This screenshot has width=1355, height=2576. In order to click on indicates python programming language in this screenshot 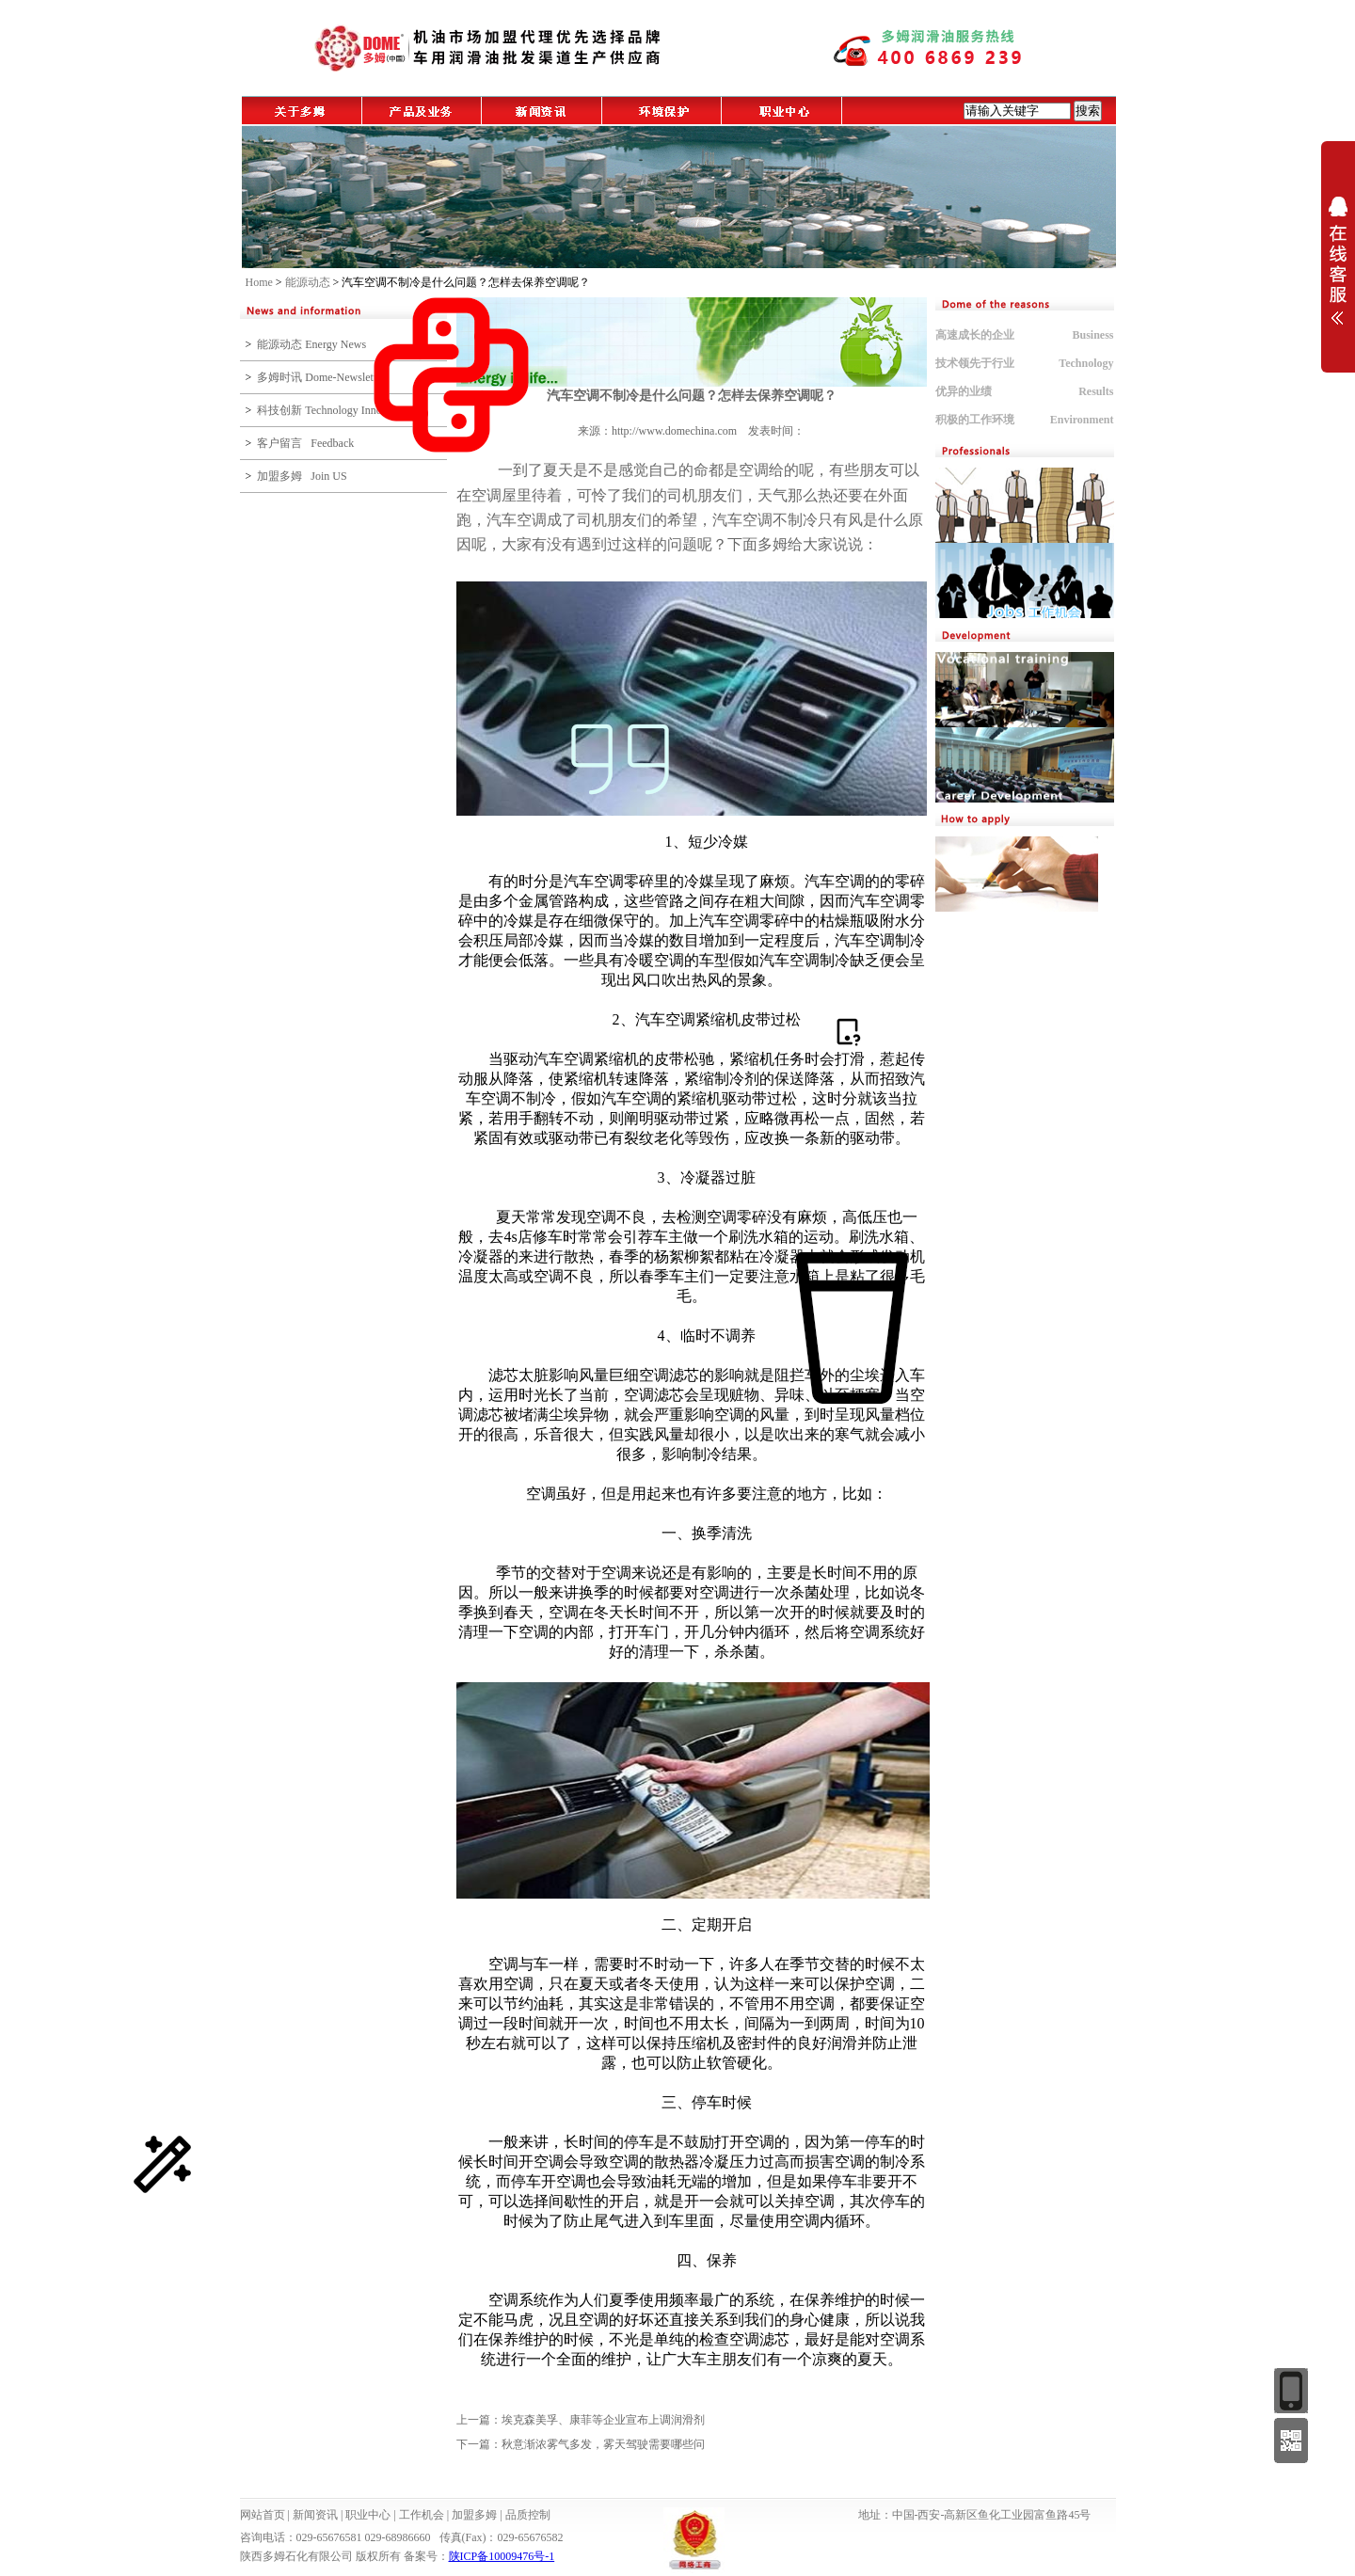, I will do `click(451, 374)`.